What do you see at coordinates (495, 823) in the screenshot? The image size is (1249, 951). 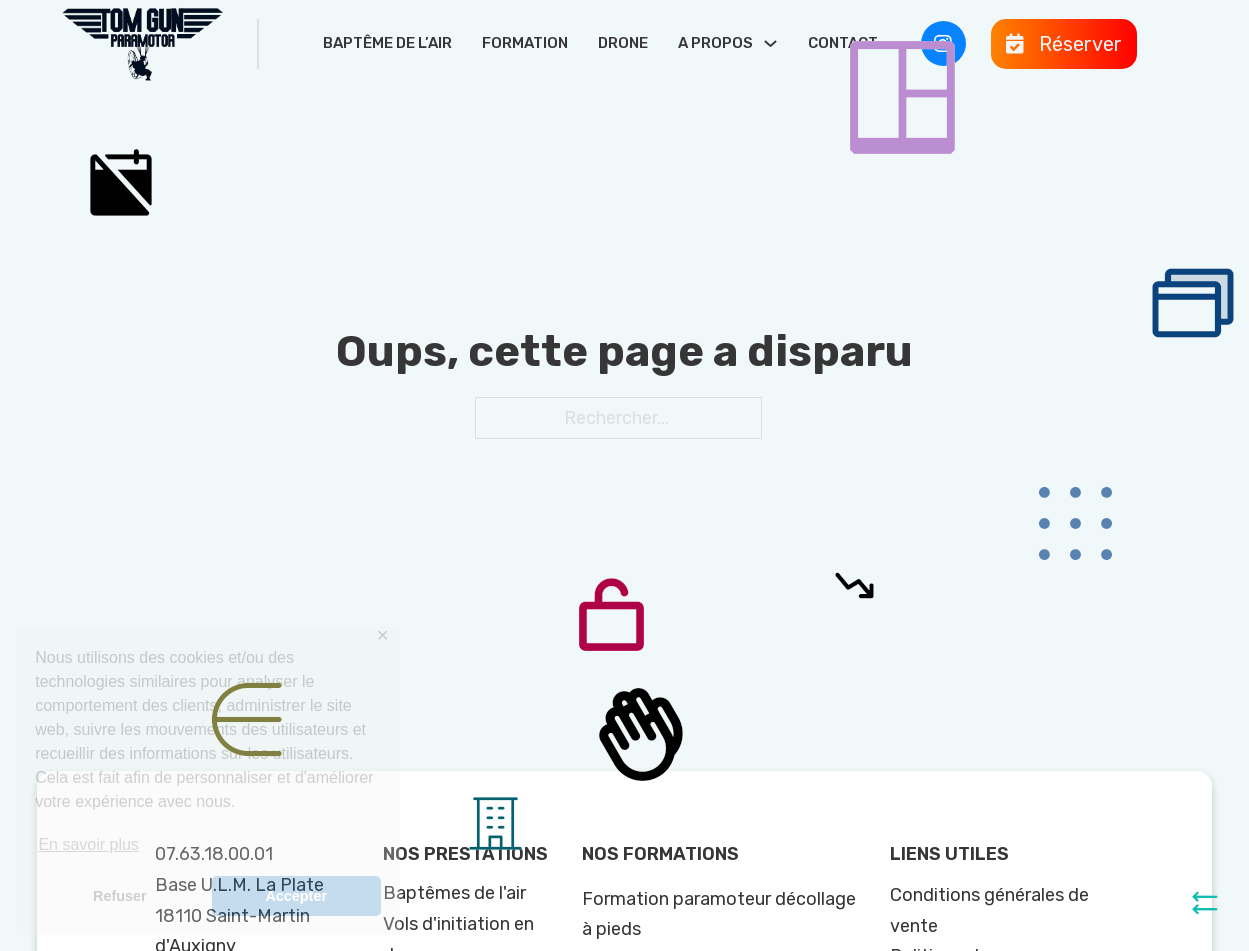 I see `view company or business profile` at bounding box center [495, 823].